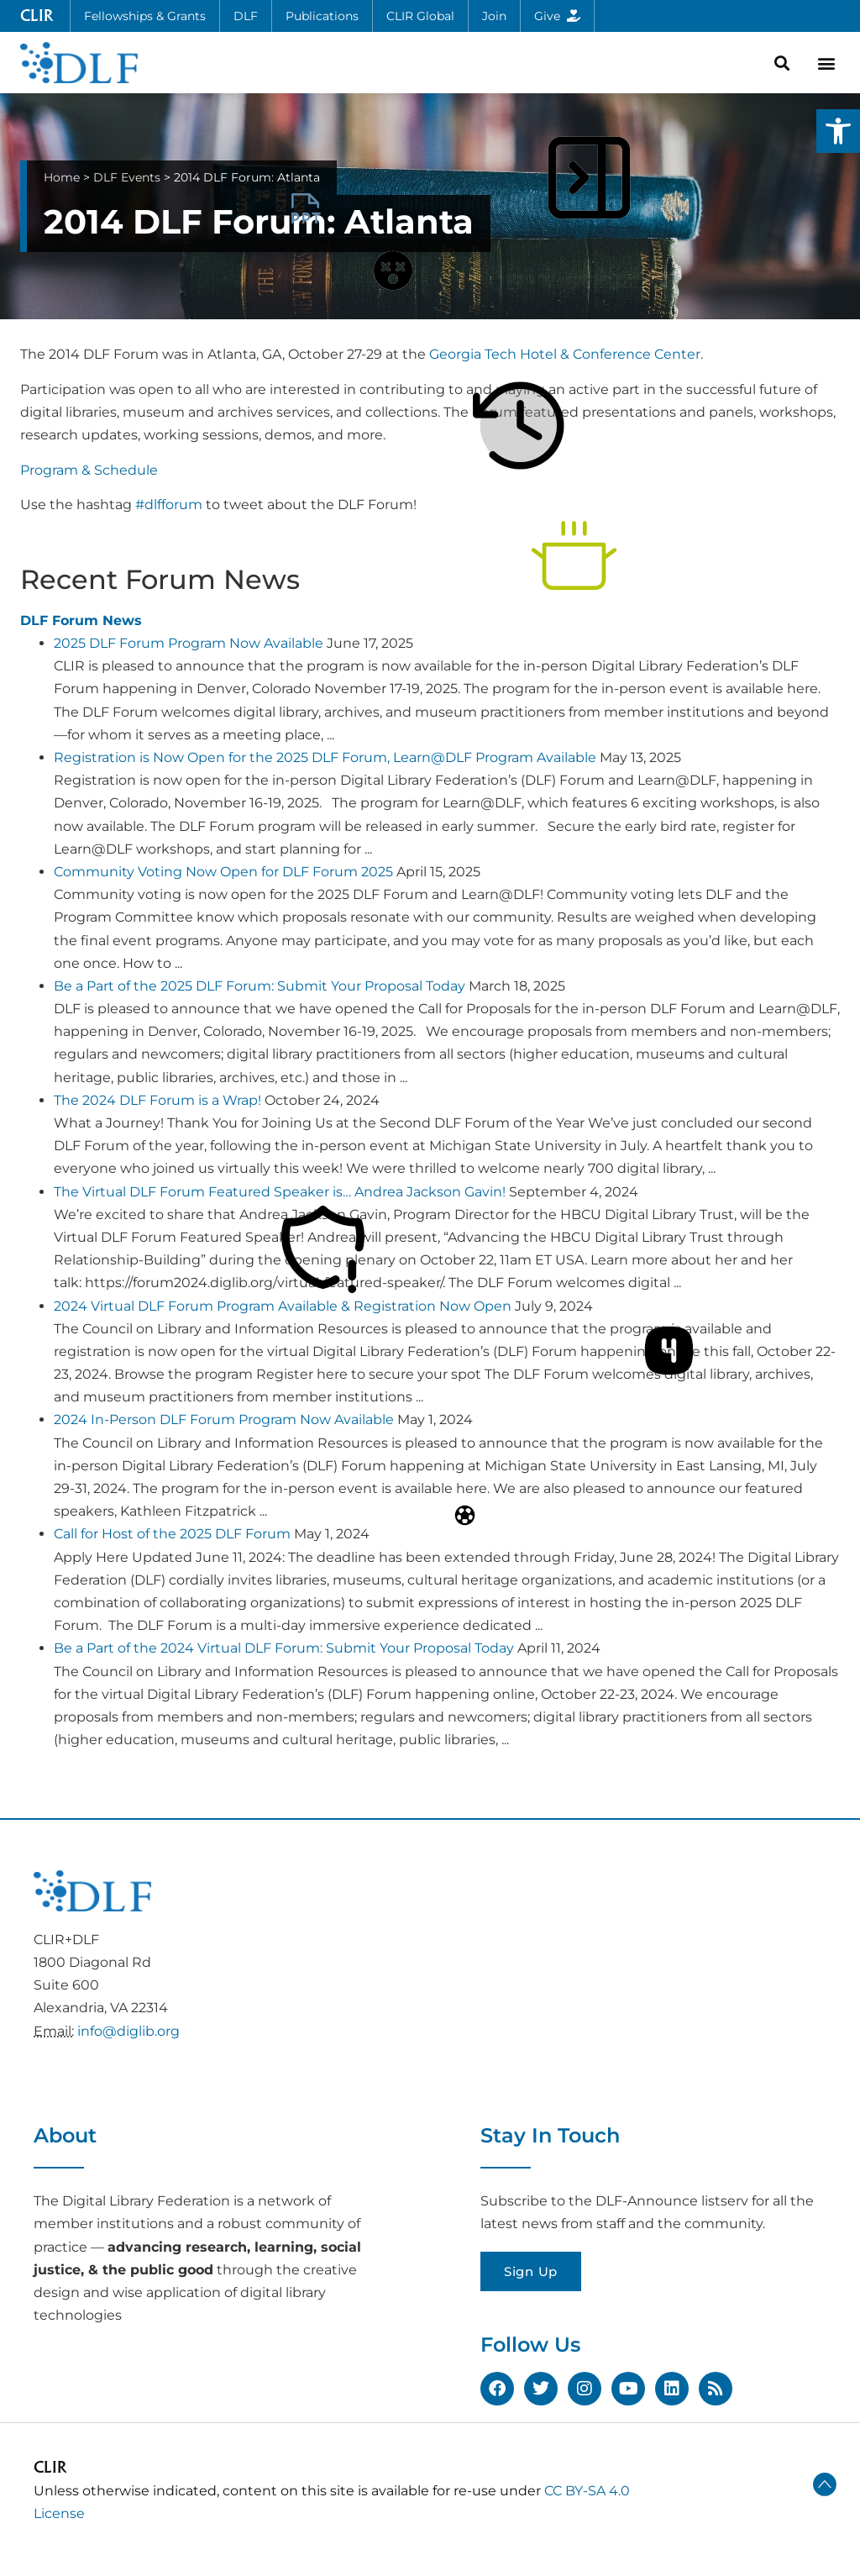 This screenshot has height=2576, width=860. Describe the element at coordinates (669, 1350) in the screenshot. I see `indicates step 4 in a multi-step process` at that location.